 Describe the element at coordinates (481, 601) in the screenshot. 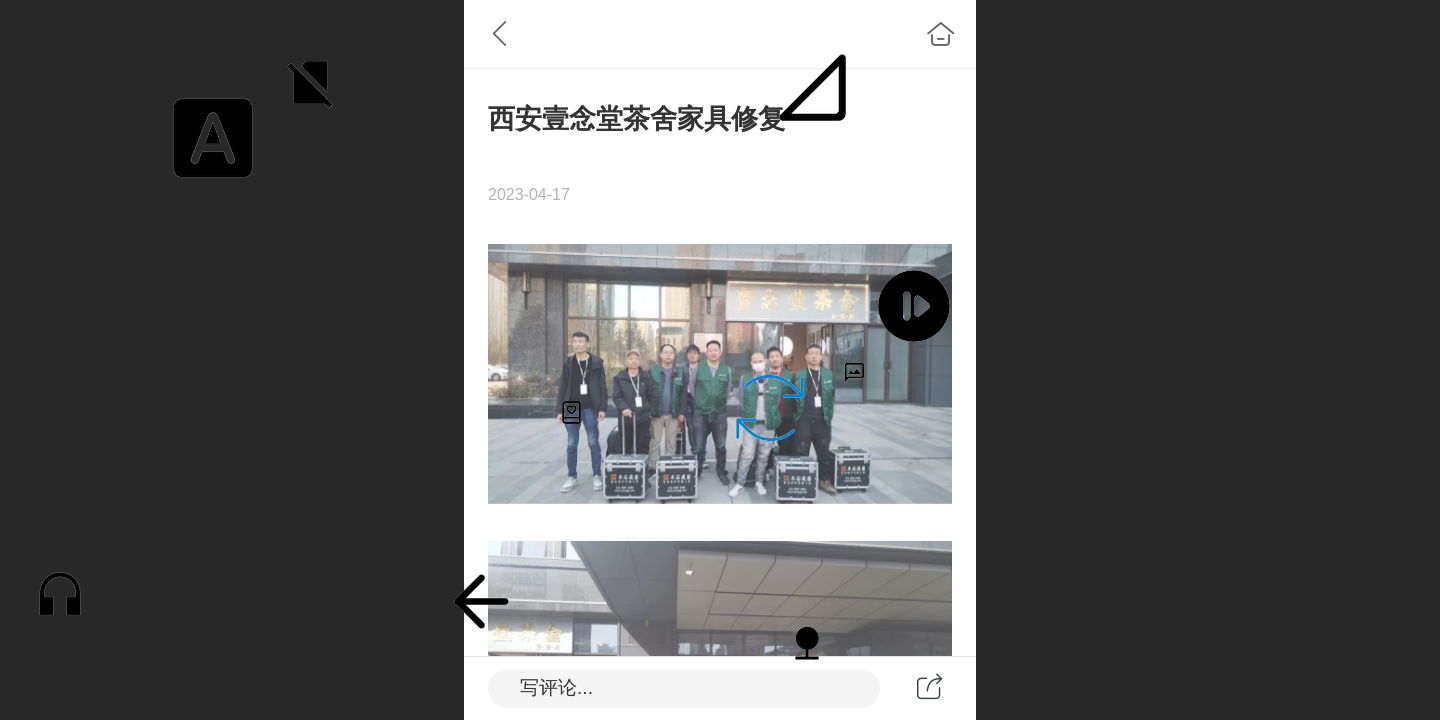

I see `go back to the previous screen` at that location.